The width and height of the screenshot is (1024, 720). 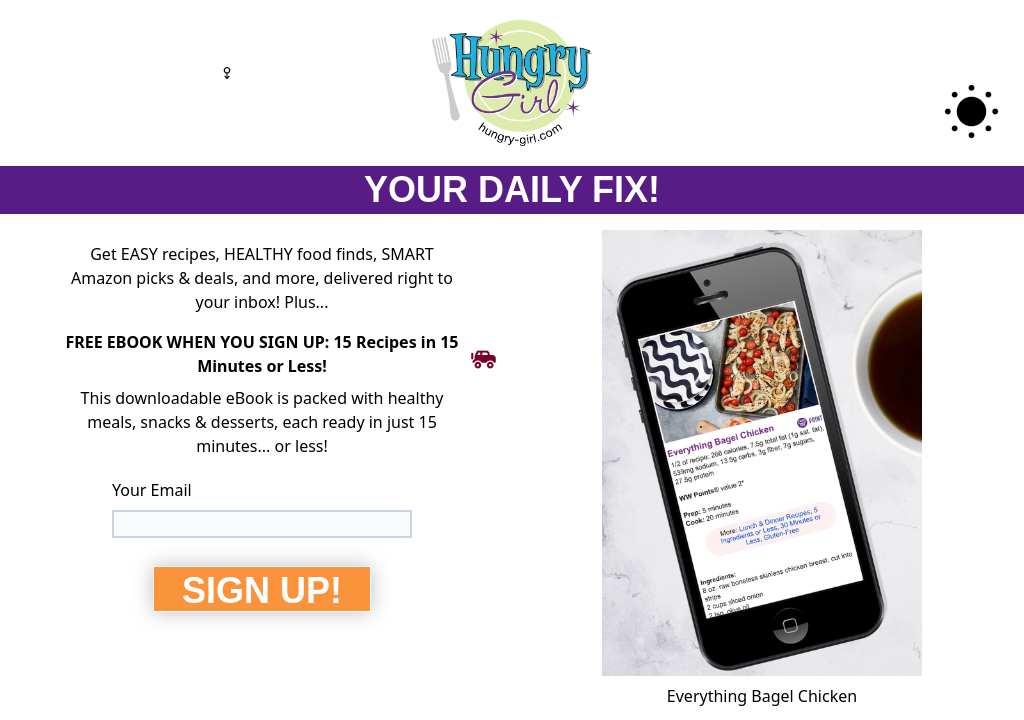 What do you see at coordinates (971, 111) in the screenshot?
I see `adjust screen brightness to low` at bounding box center [971, 111].